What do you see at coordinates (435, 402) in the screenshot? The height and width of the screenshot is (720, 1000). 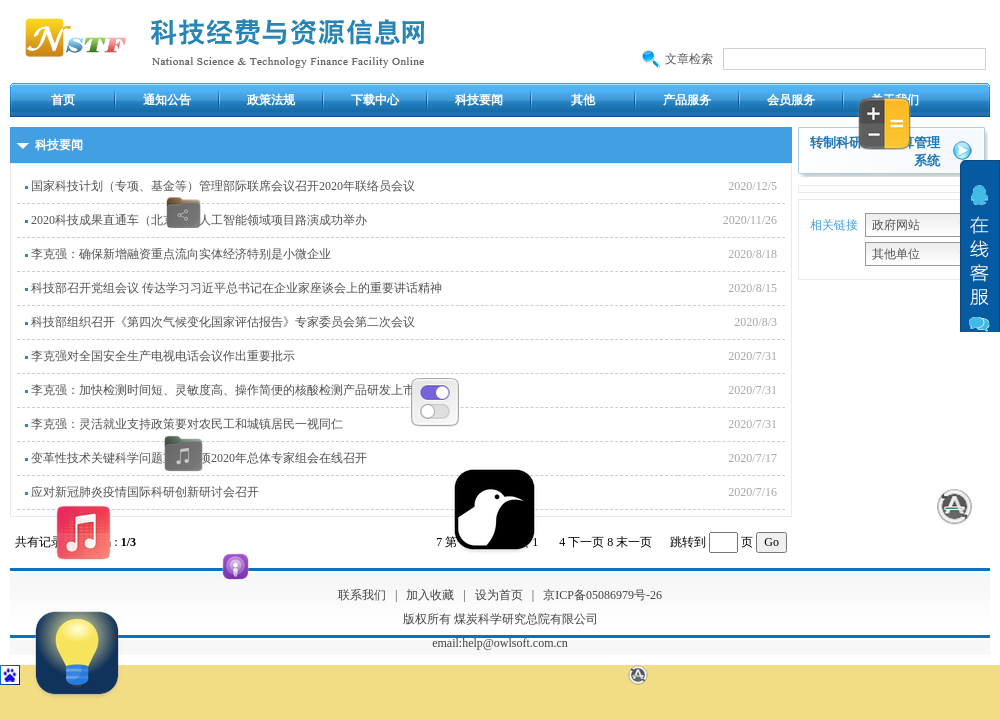 I see `open gnome tweaks to customize system settings` at bounding box center [435, 402].